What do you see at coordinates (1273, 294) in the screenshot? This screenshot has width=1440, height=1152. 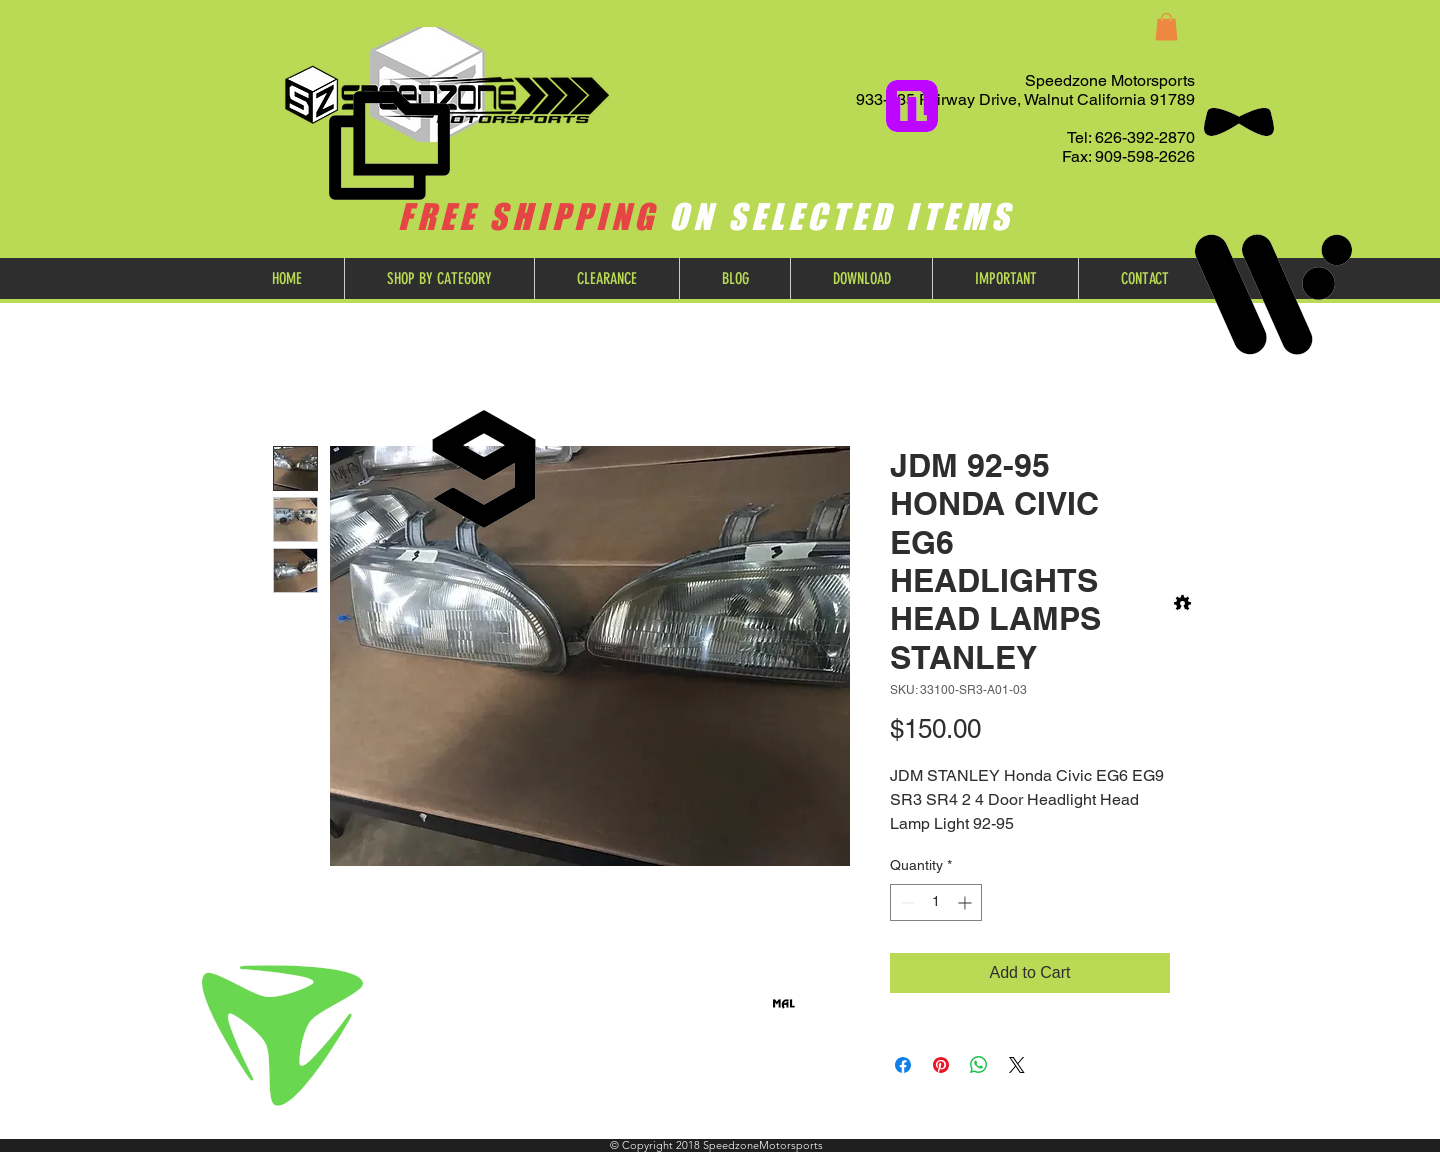 I see `open Wear OS companion app` at bounding box center [1273, 294].